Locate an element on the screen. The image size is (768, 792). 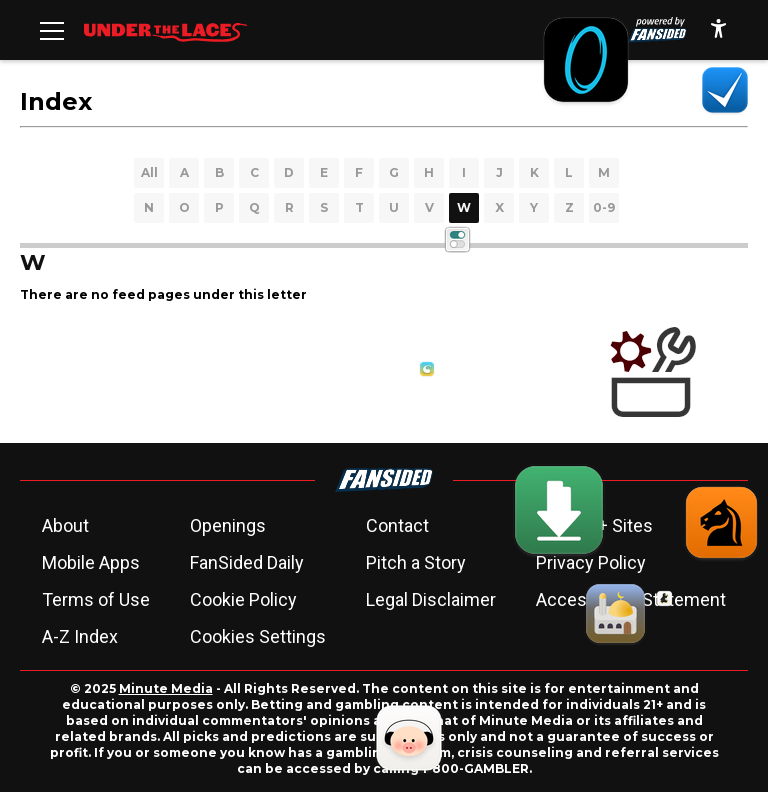
open spek audio spectrum analyzer app is located at coordinates (409, 738).